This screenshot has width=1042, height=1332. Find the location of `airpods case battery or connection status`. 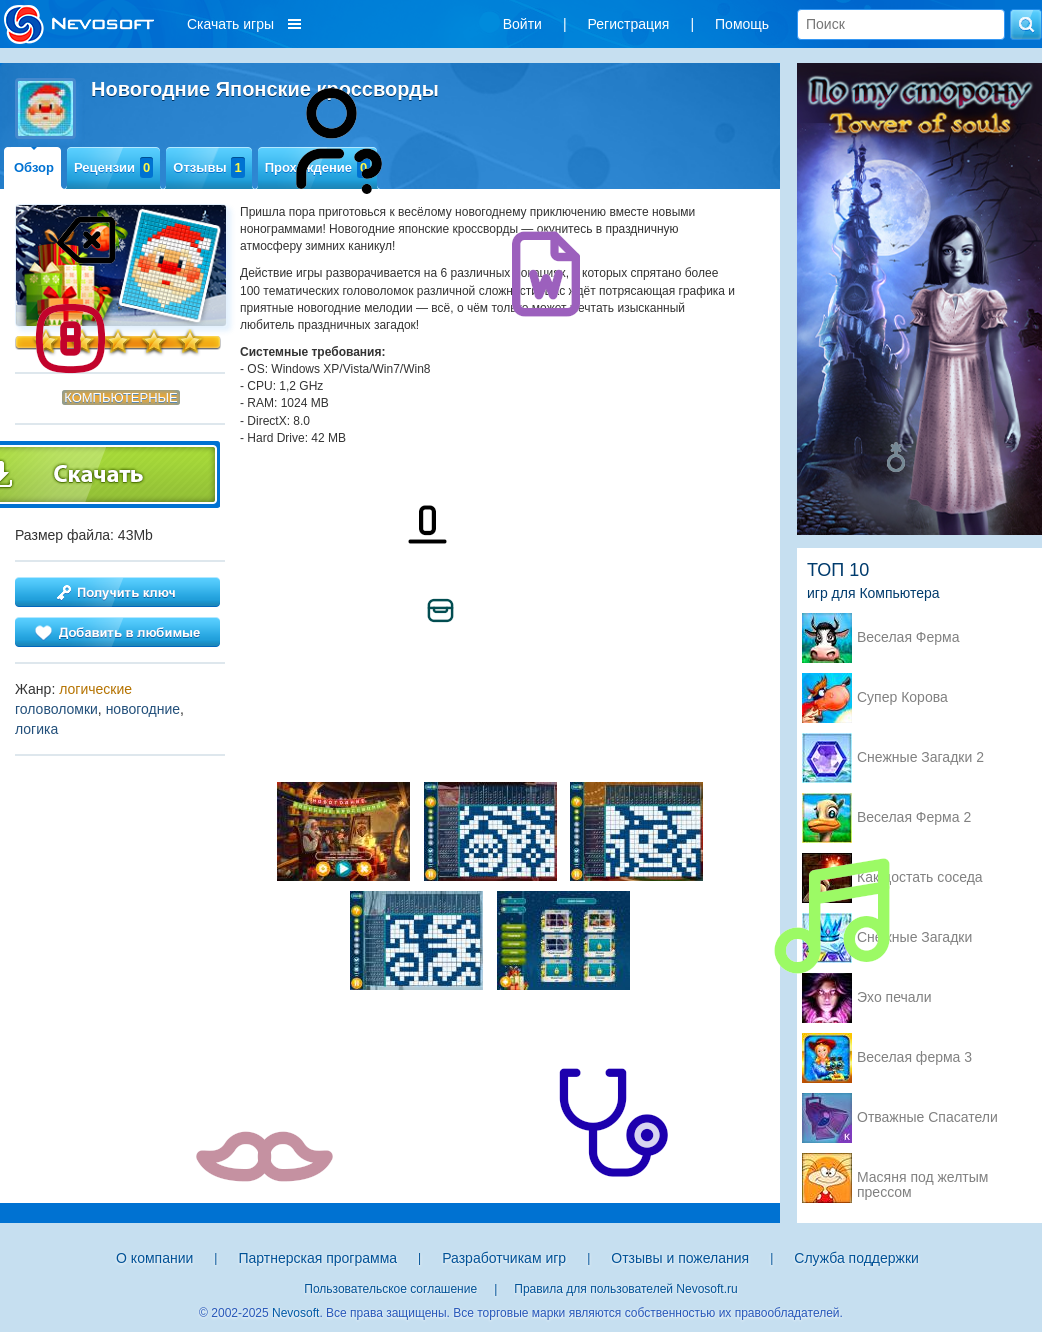

airpods case battery or connection status is located at coordinates (440, 610).